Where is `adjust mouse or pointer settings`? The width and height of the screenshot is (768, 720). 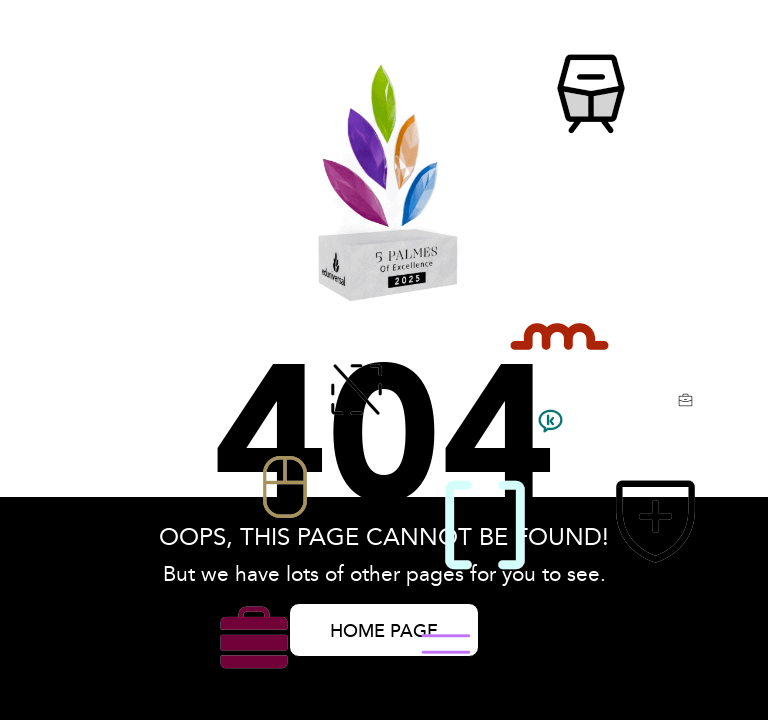 adjust mouse or pointer settings is located at coordinates (285, 487).